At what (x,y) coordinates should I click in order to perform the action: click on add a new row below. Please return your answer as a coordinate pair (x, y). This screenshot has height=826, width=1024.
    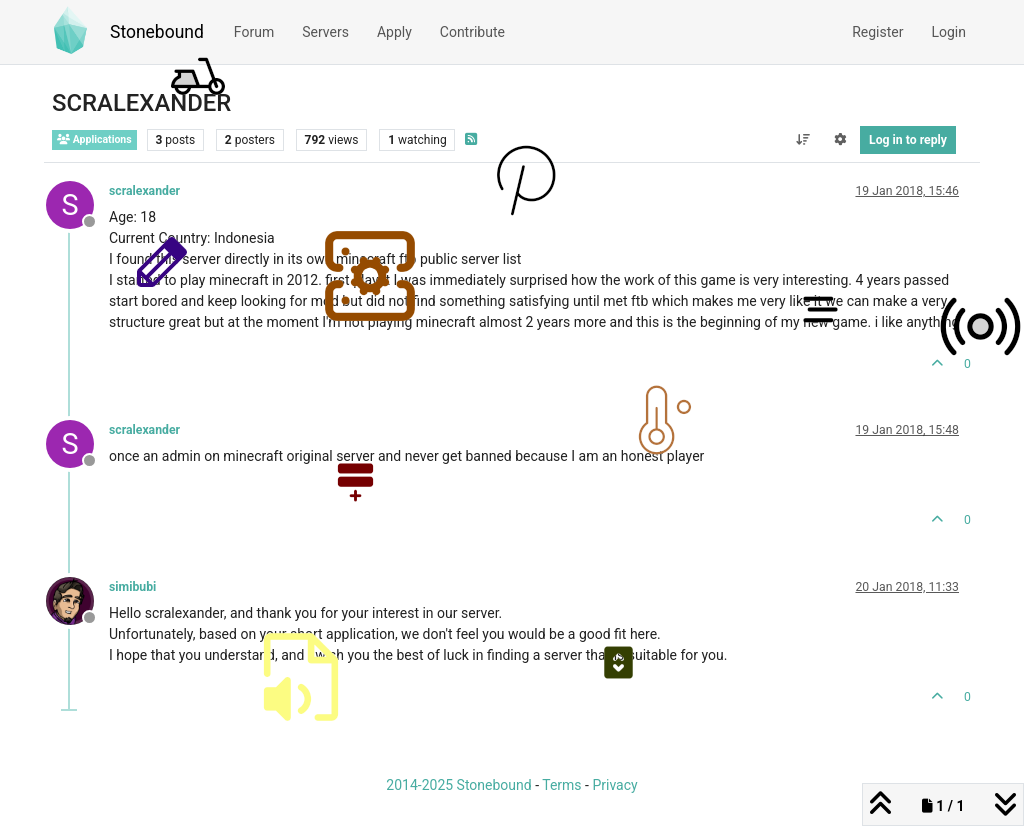
    Looking at the image, I should click on (355, 479).